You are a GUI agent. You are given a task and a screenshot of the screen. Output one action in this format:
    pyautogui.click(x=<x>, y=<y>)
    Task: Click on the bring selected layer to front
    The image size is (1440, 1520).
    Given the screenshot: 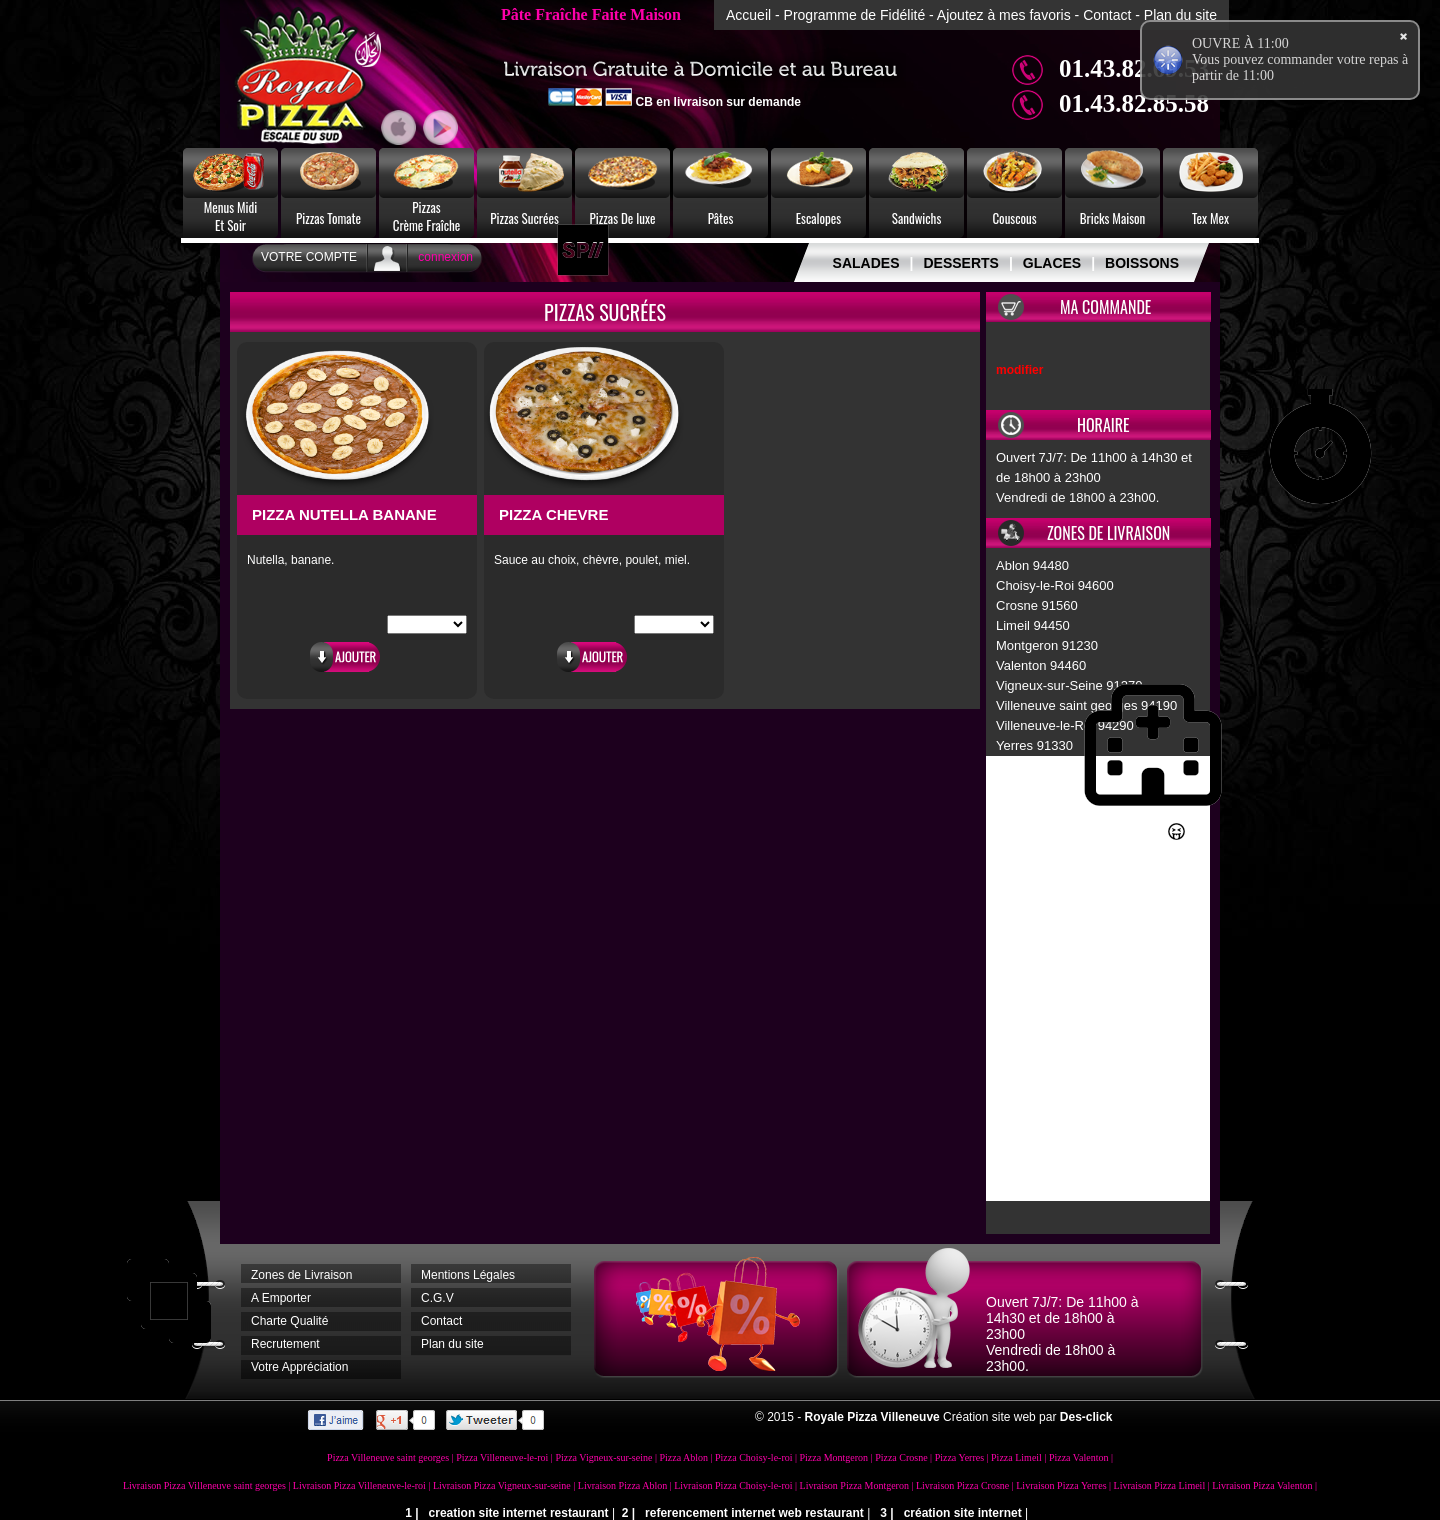 What is the action you would take?
    pyautogui.click(x=169, y=1301)
    